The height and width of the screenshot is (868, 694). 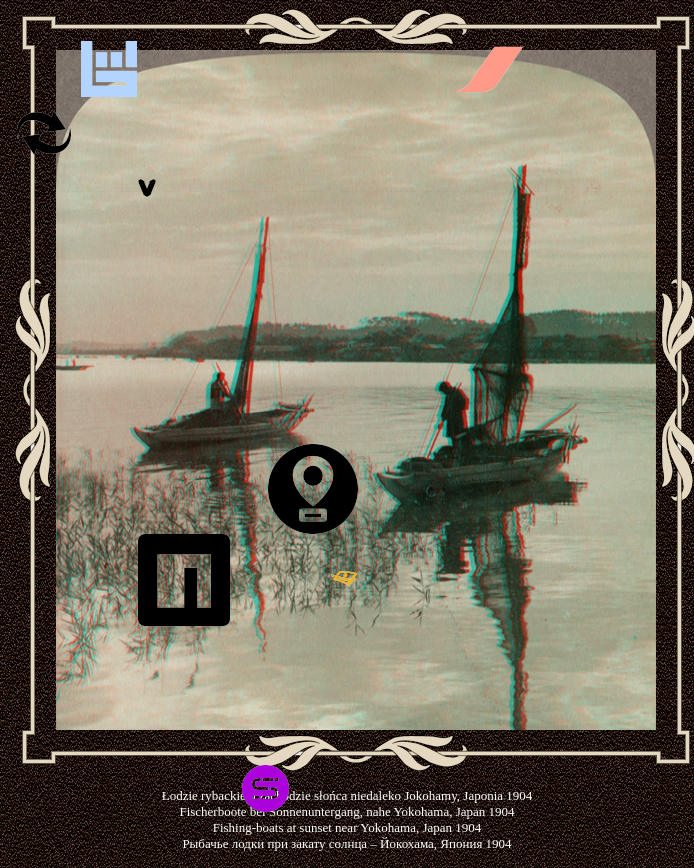 What do you see at coordinates (147, 188) in the screenshot?
I see `Vagrant development environment logo` at bounding box center [147, 188].